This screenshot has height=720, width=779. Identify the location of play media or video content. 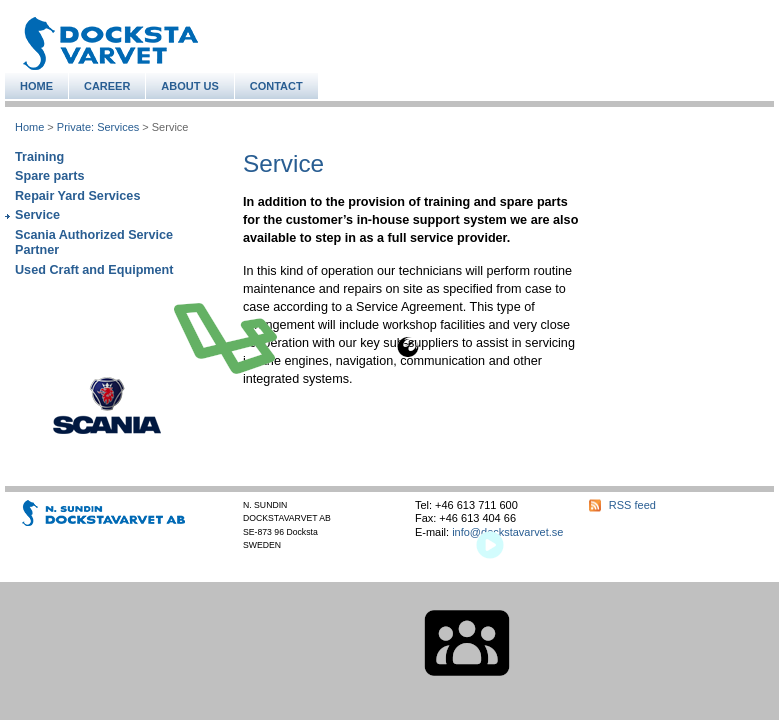
(490, 545).